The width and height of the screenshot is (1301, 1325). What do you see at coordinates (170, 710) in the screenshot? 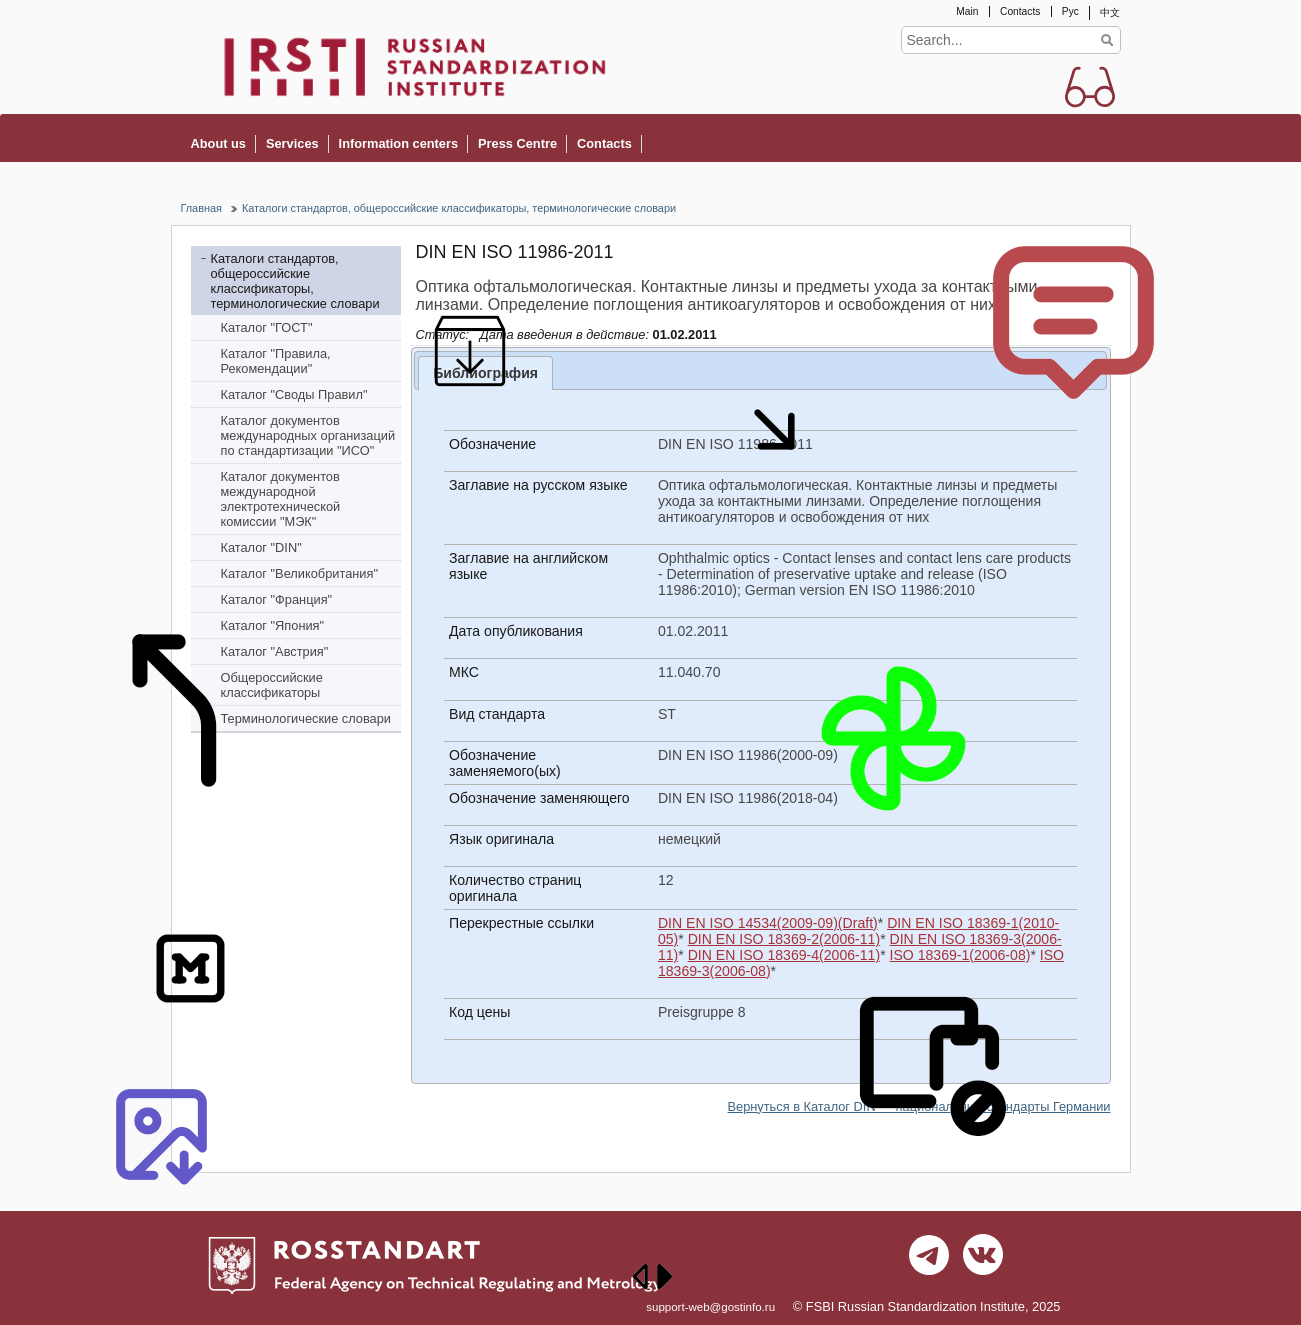
I see `bear left at the next turn` at bounding box center [170, 710].